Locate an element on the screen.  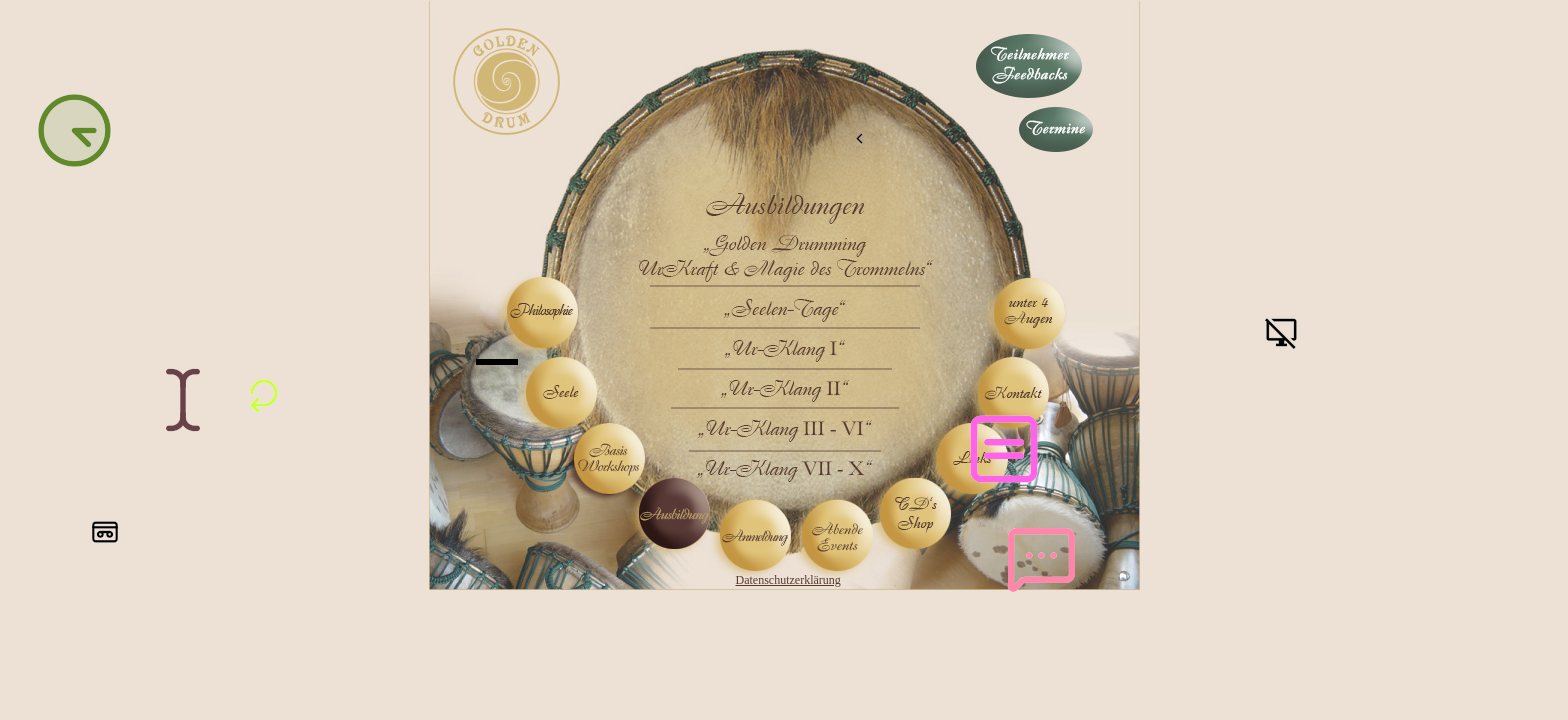
view more messages or conversation options is located at coordinates (1041, 558).